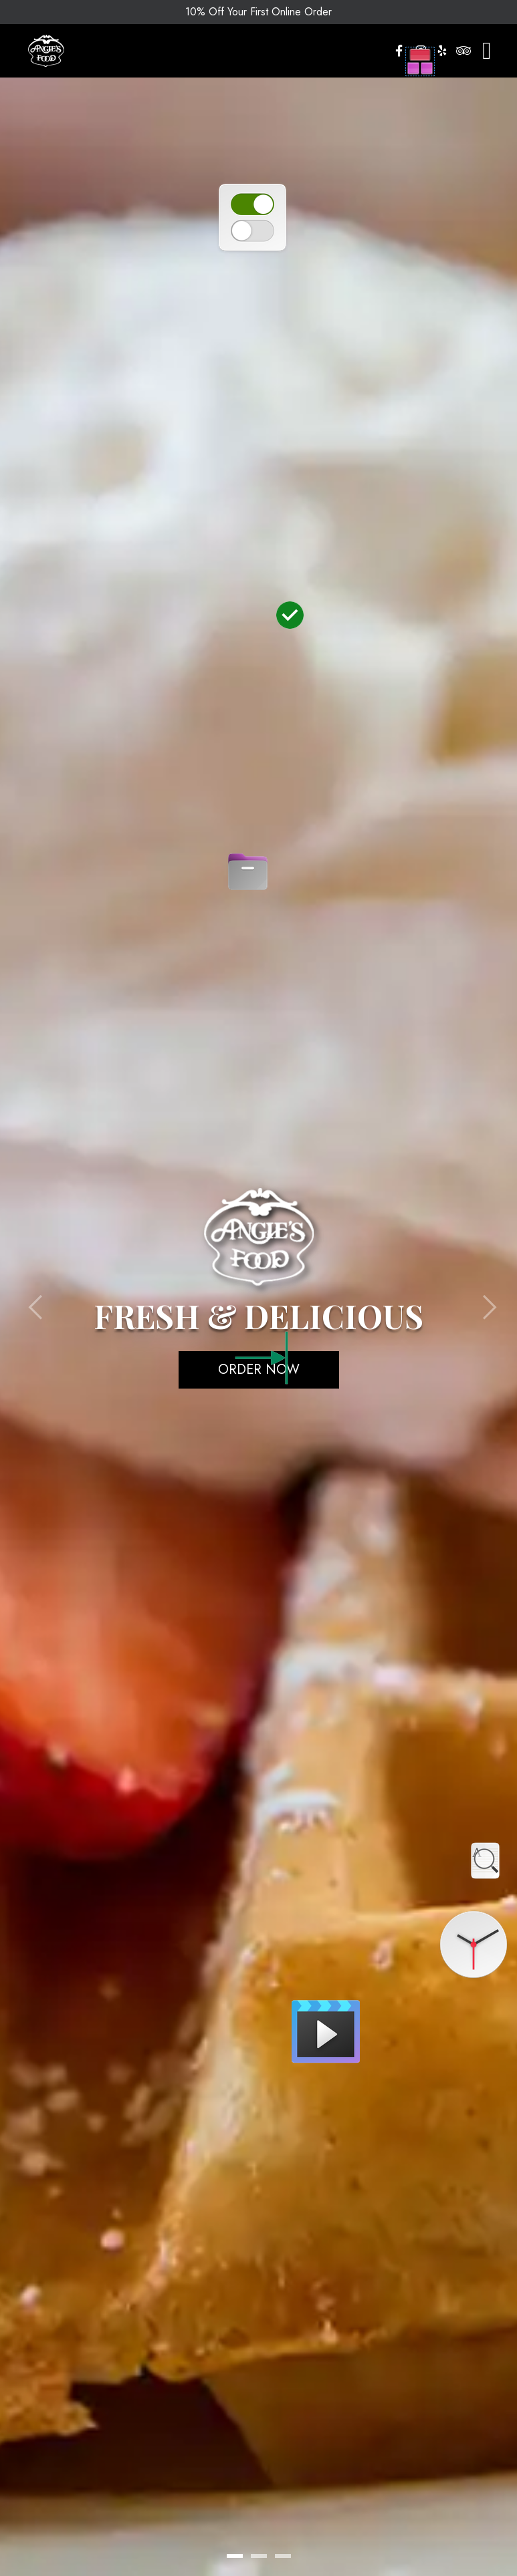  I want to click on access date and time settings, so click(474, 1945).